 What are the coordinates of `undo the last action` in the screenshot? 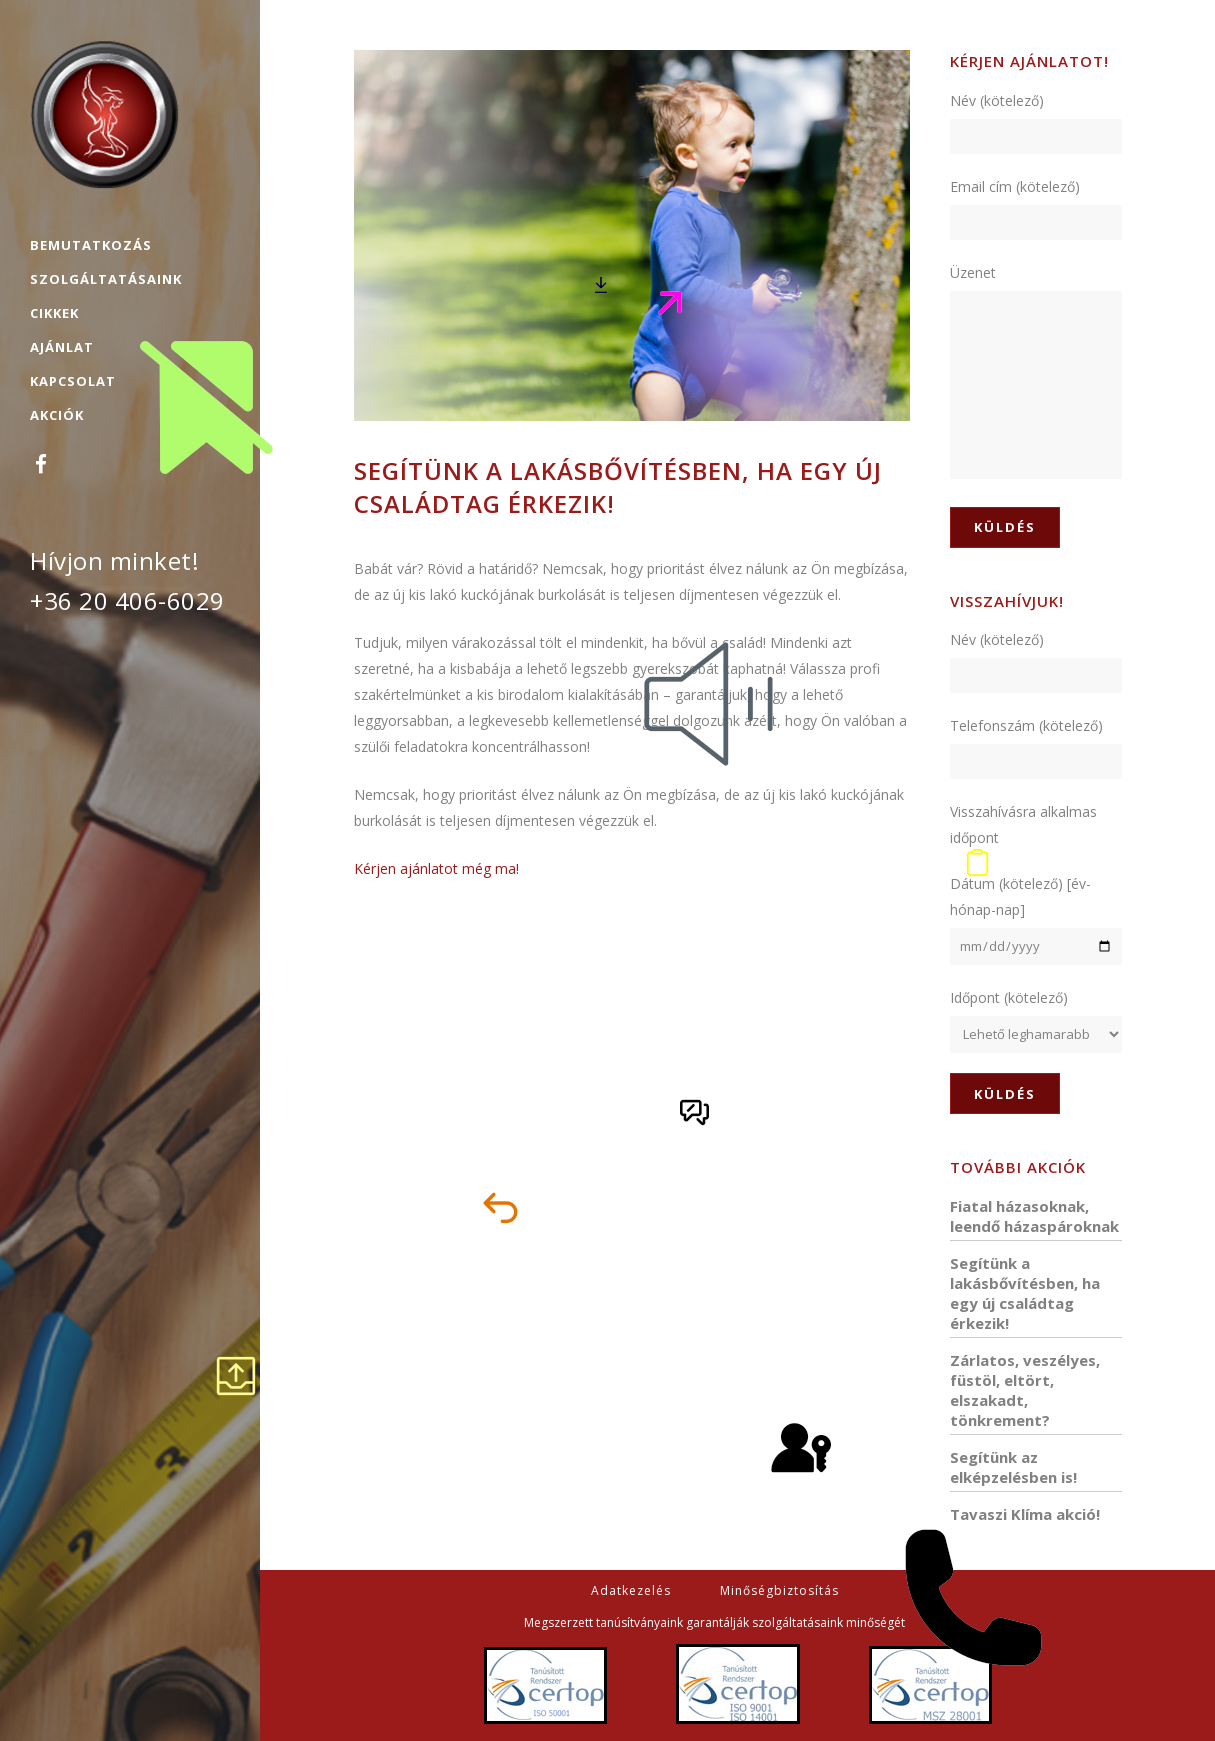 It's located at (500, 1208).